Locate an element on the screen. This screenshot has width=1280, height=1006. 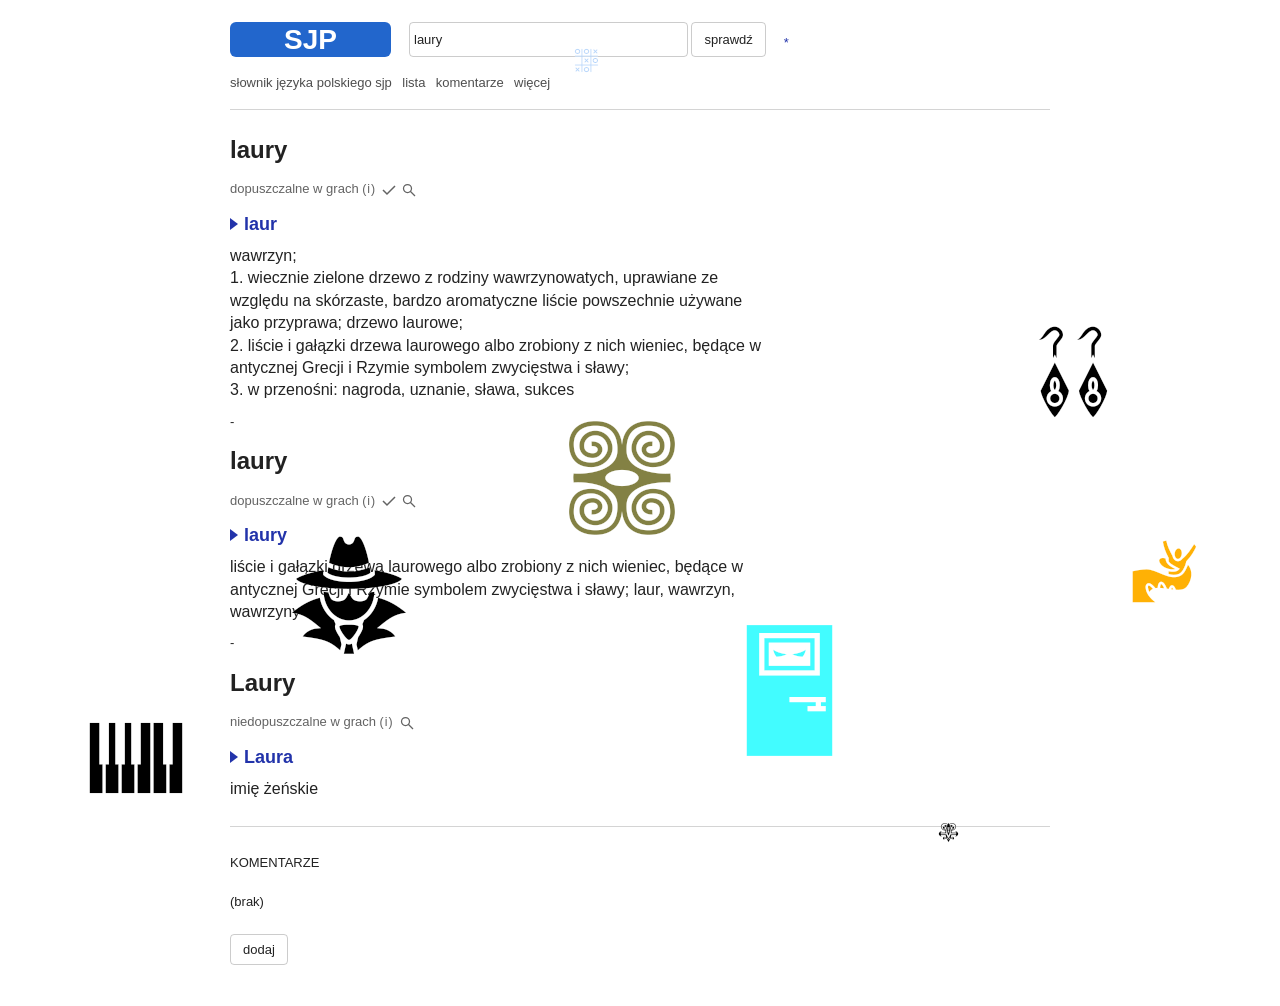
dwennimmen adinkra symbol representing humility and strength is located at coordinates (622, 478).